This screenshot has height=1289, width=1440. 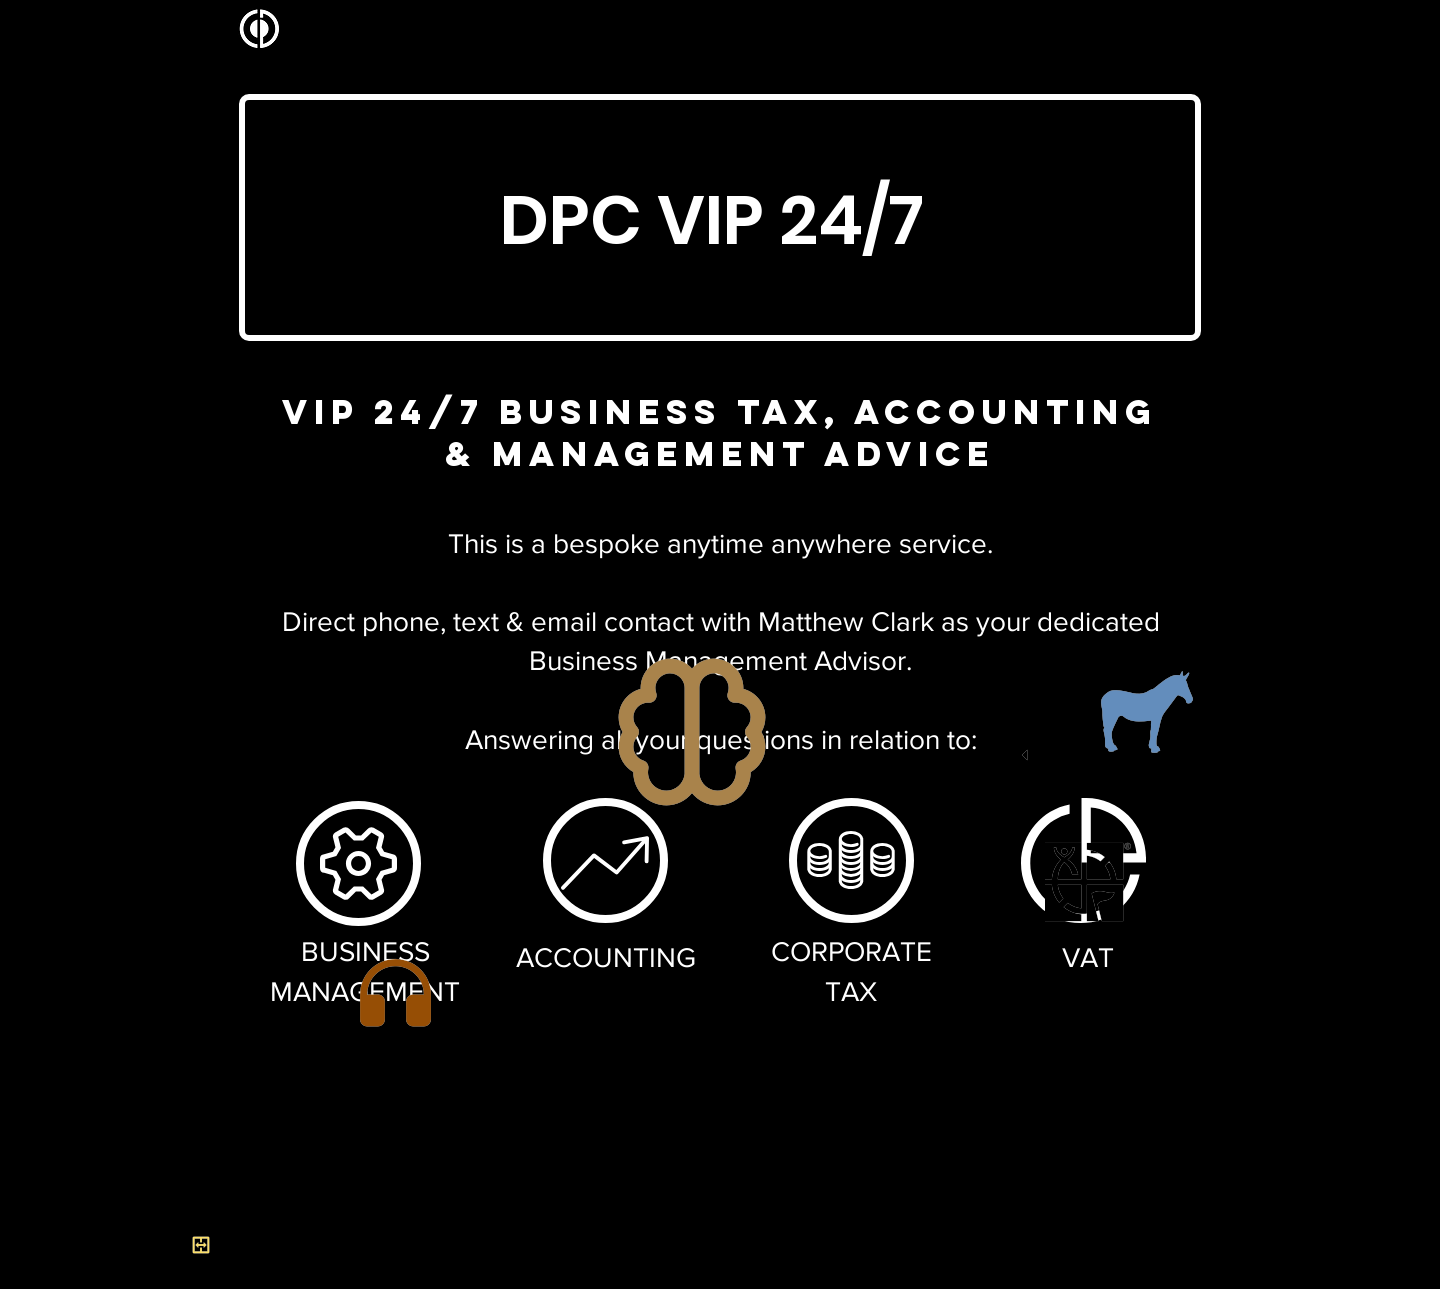 What do you see at coordinates (201, 1245) in the screenshot?
I see `split table cells horizontally` at bounding box center [201, 1245].